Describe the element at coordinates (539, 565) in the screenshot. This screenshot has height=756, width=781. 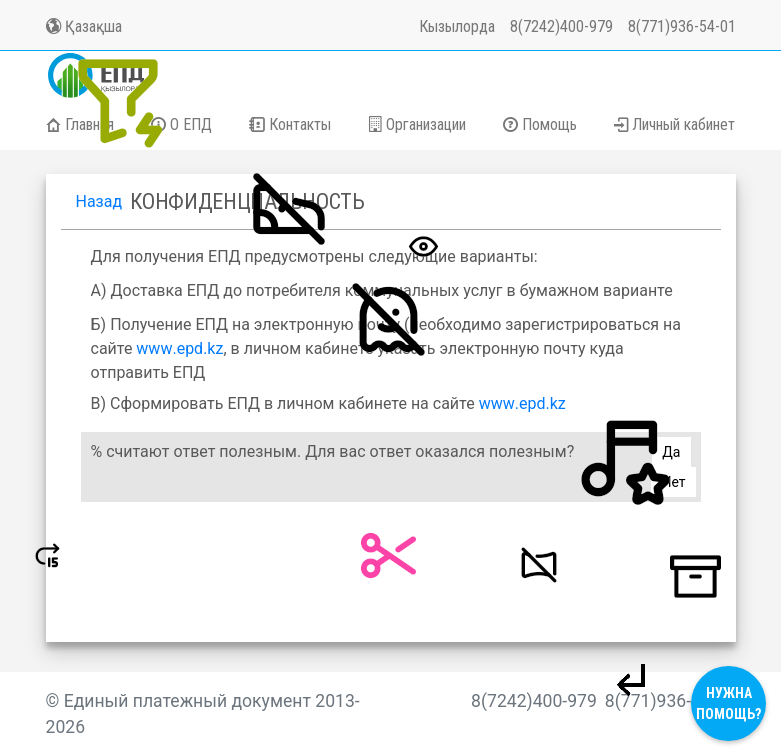
I see `disable horizontal panorama mode` at that location.